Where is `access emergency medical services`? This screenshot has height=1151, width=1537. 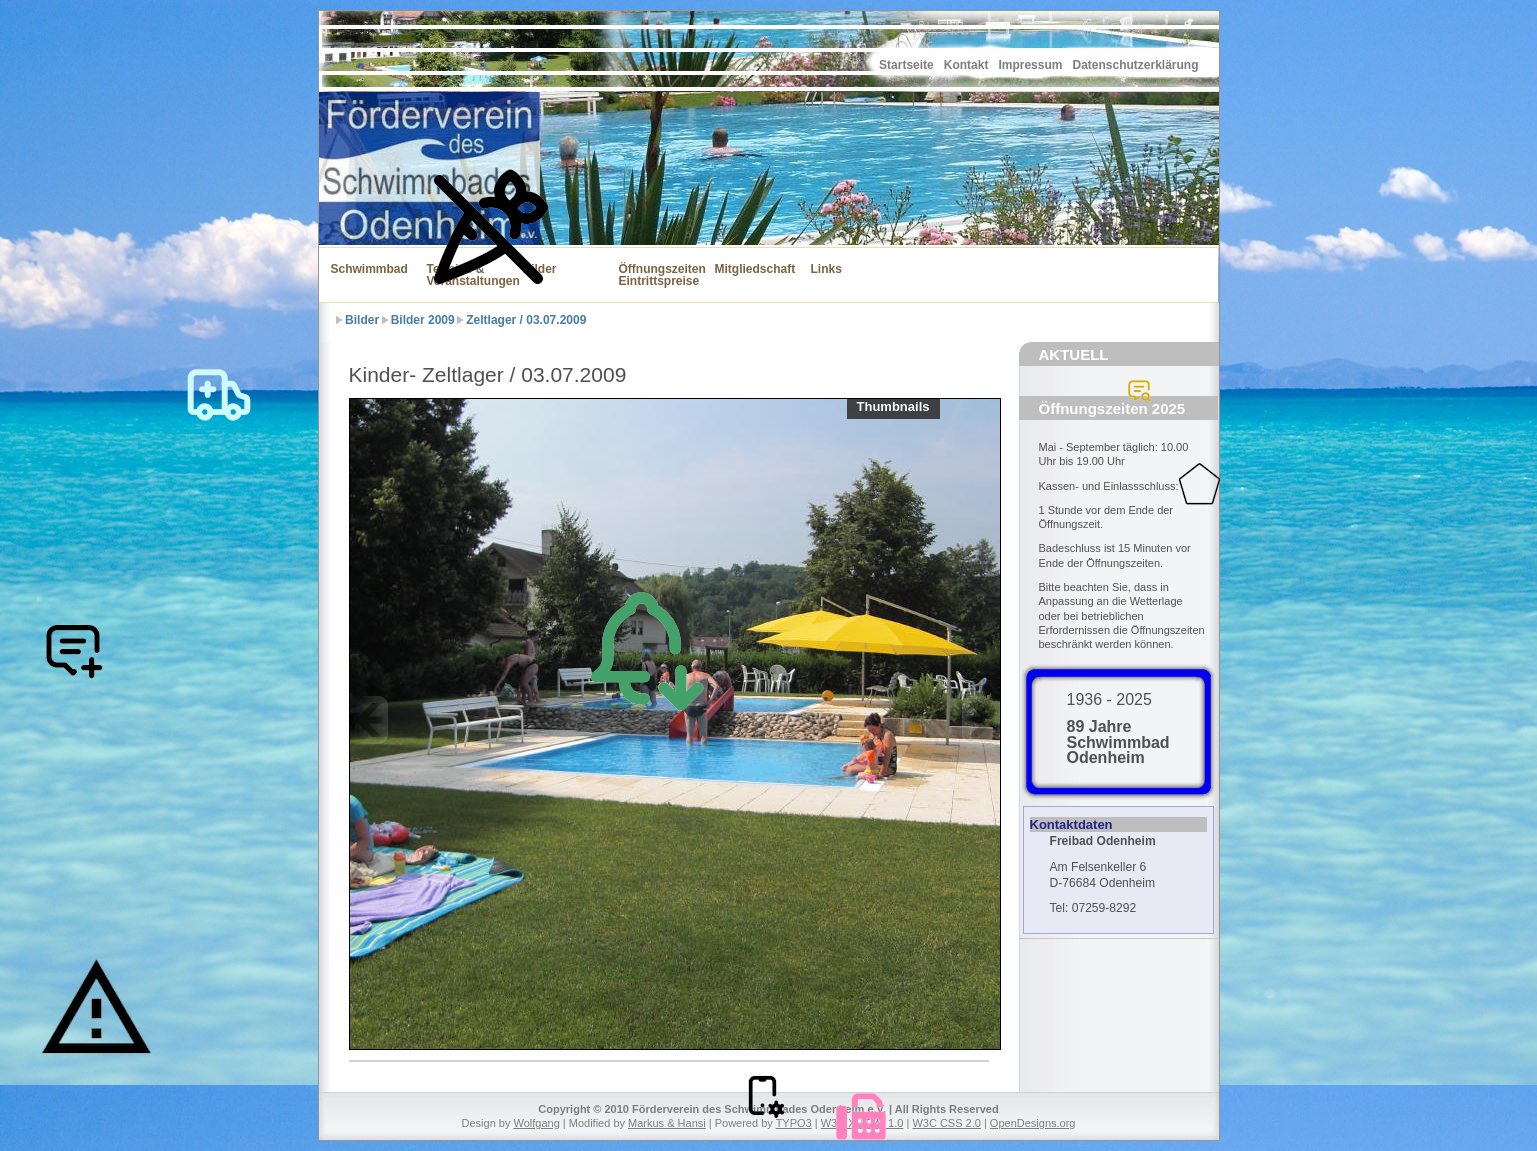
access emergency medical services is located at coordinates (219, 395).